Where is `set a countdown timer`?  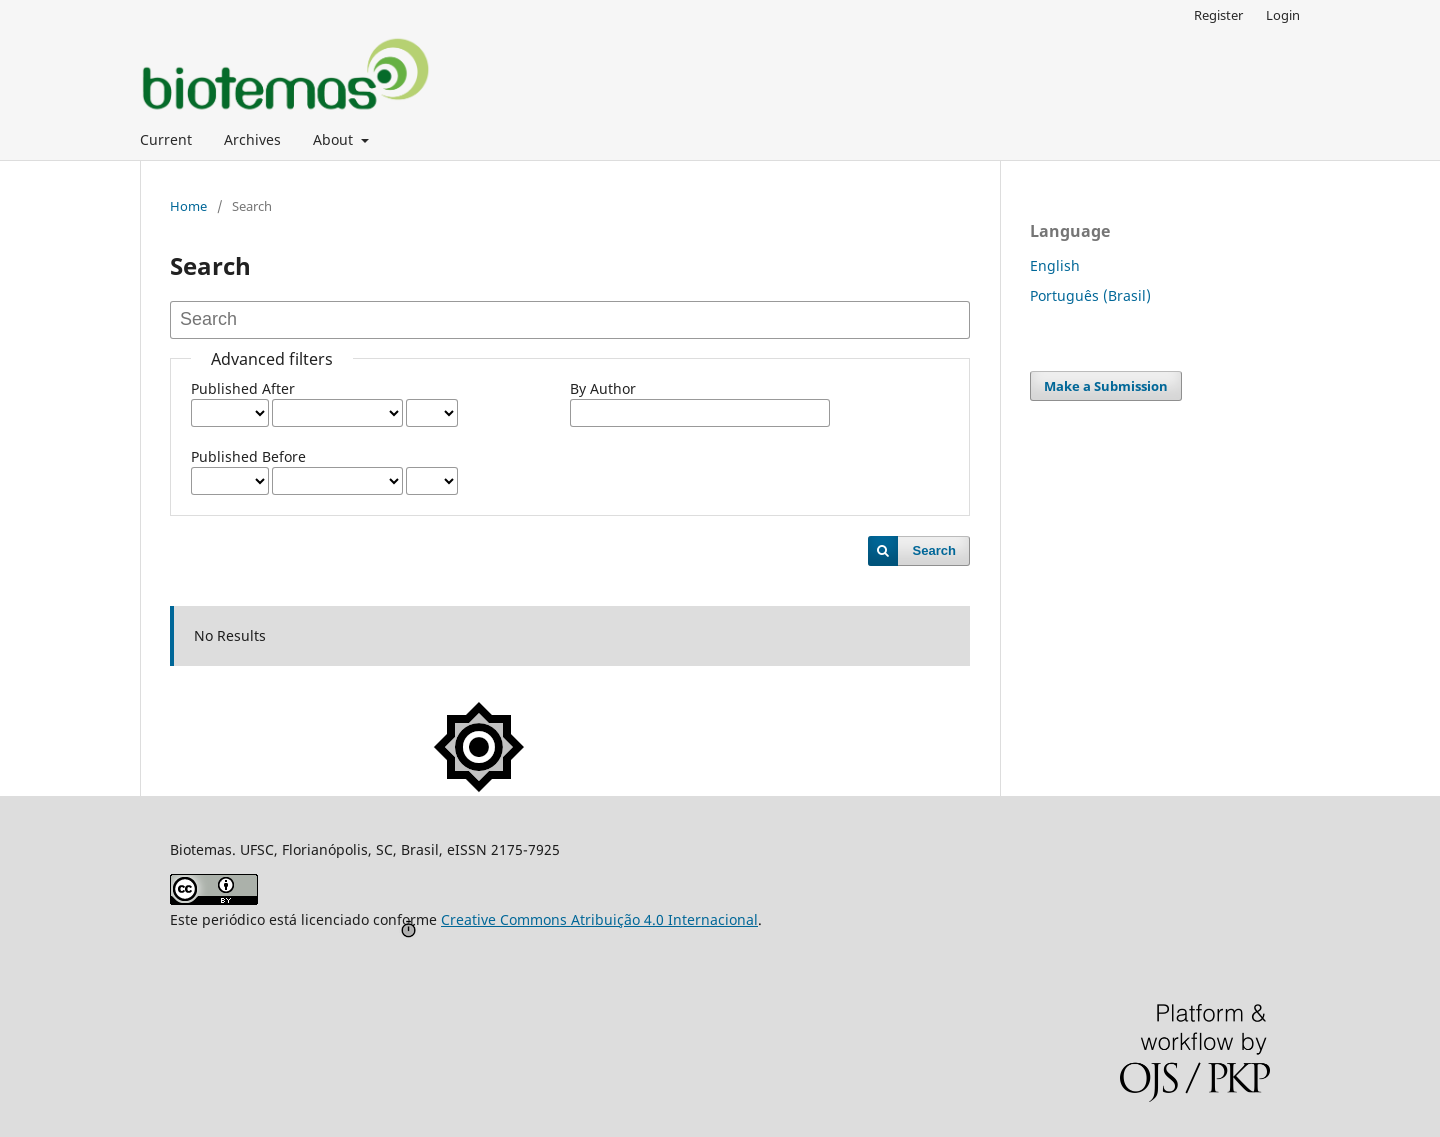
set a countdown timer is located at coordinates (408, 929).